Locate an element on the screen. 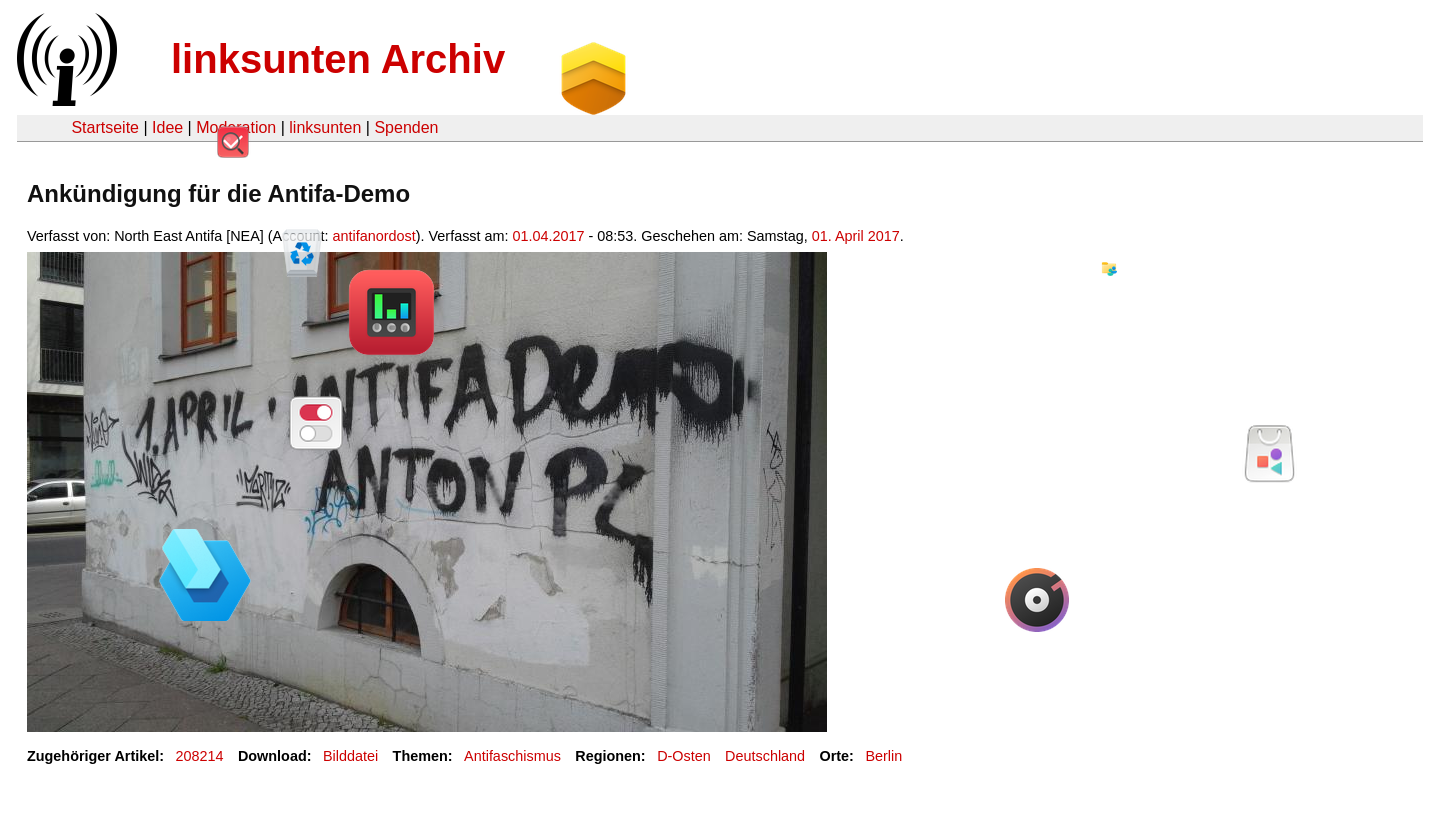  open Microsoft Dynamics 365 application is located at coordinates (205, 575).